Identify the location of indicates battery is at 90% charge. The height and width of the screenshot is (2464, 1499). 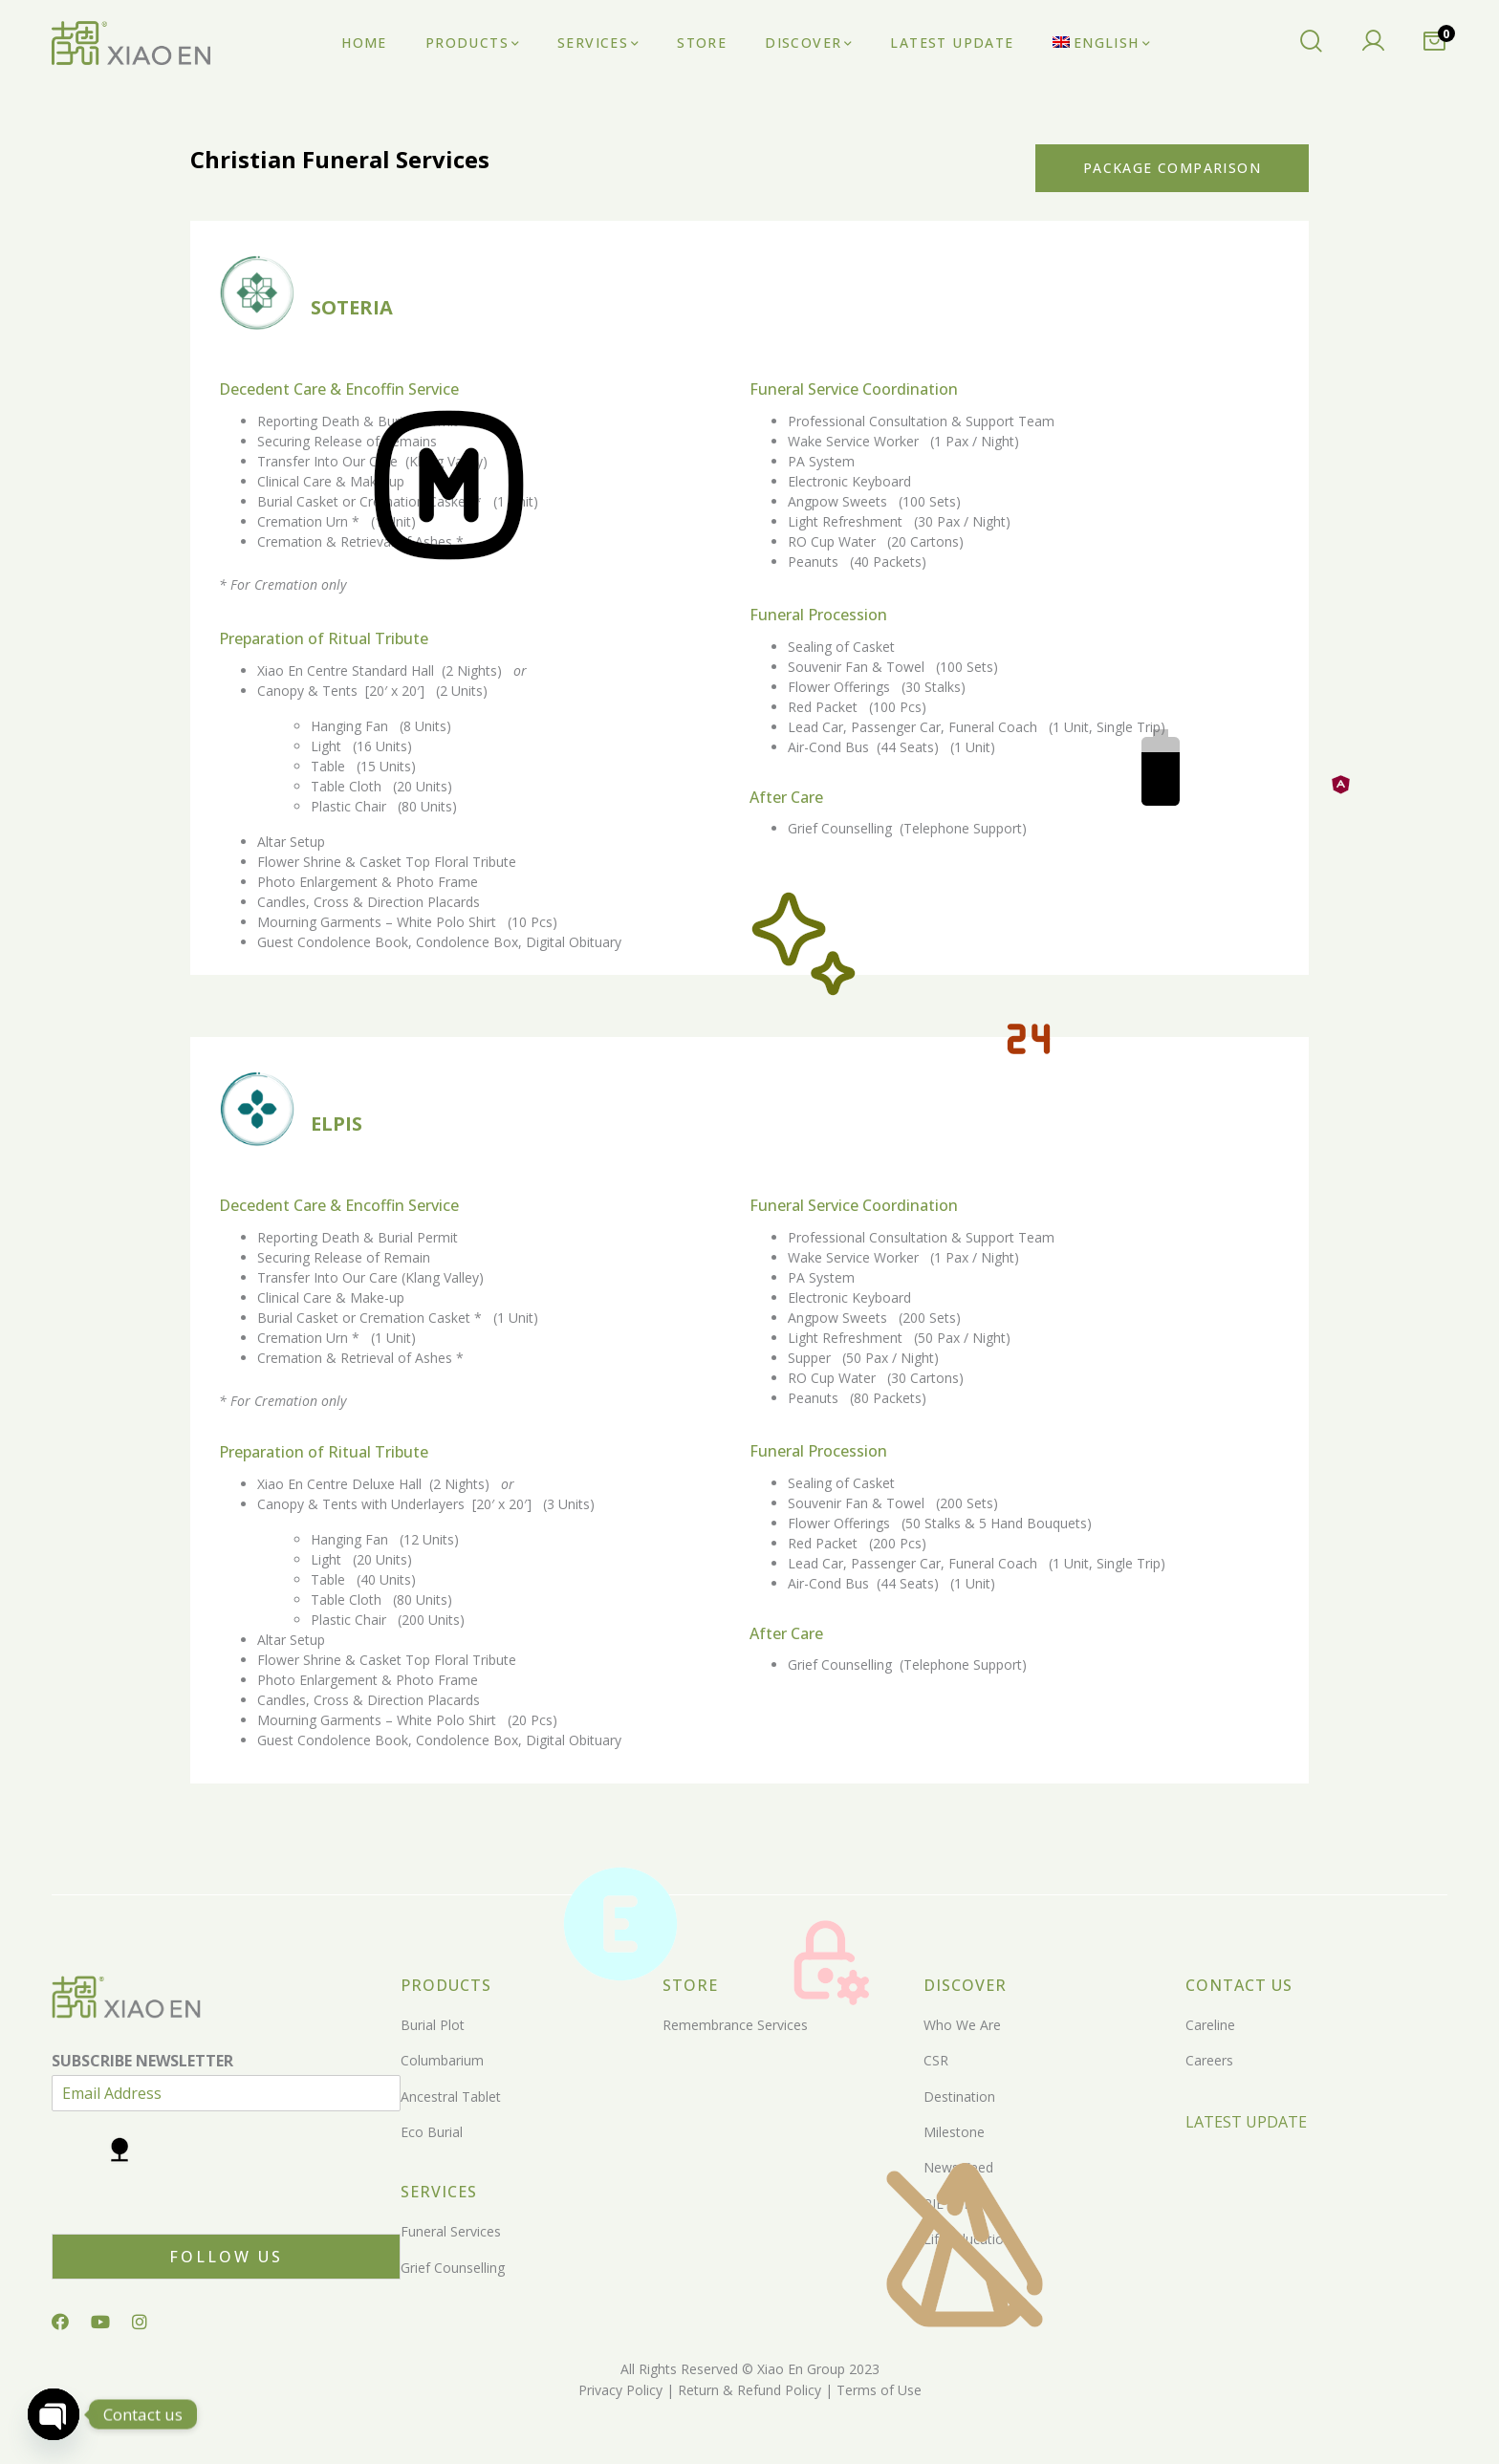
(1161, 767).